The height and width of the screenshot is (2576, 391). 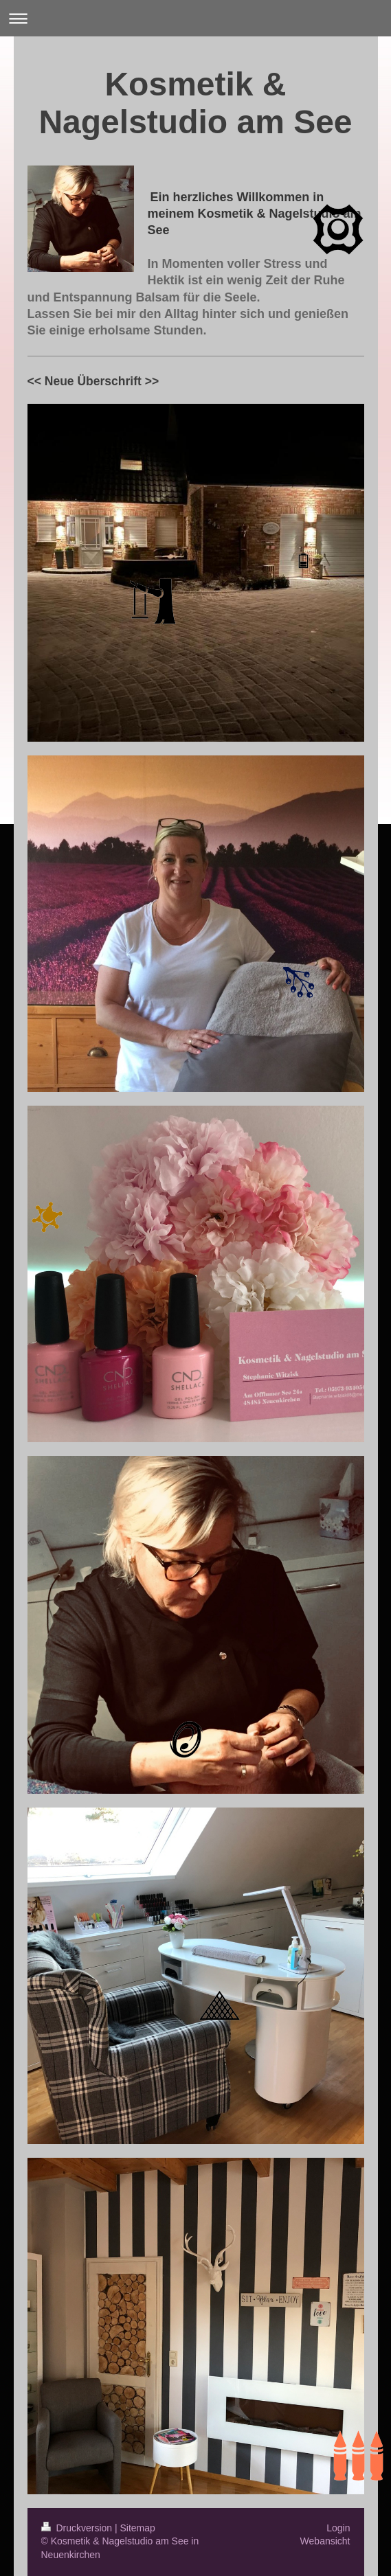 I want to click on ammunition or bullet inventory indicator, so click(x=358, y=2455).